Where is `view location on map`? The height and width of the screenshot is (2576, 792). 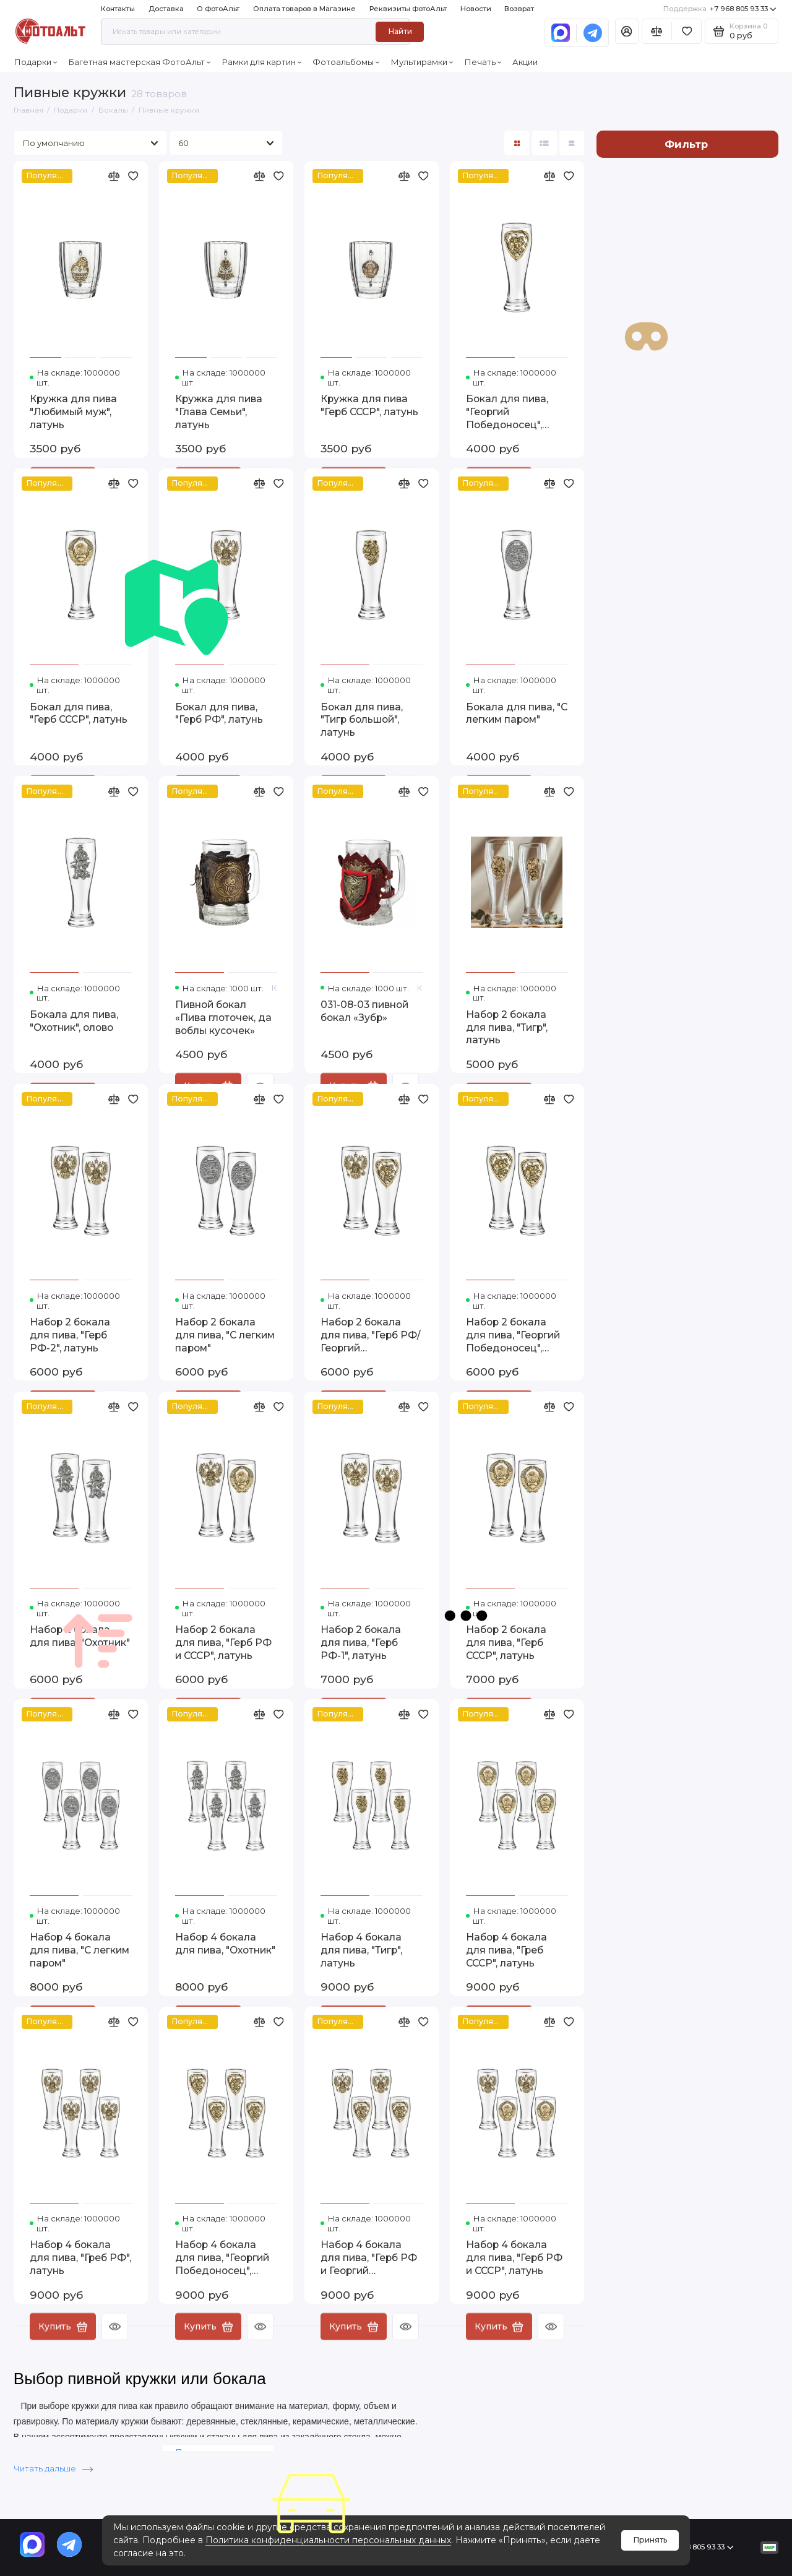
view location on map is located at coordinates (171, 603).